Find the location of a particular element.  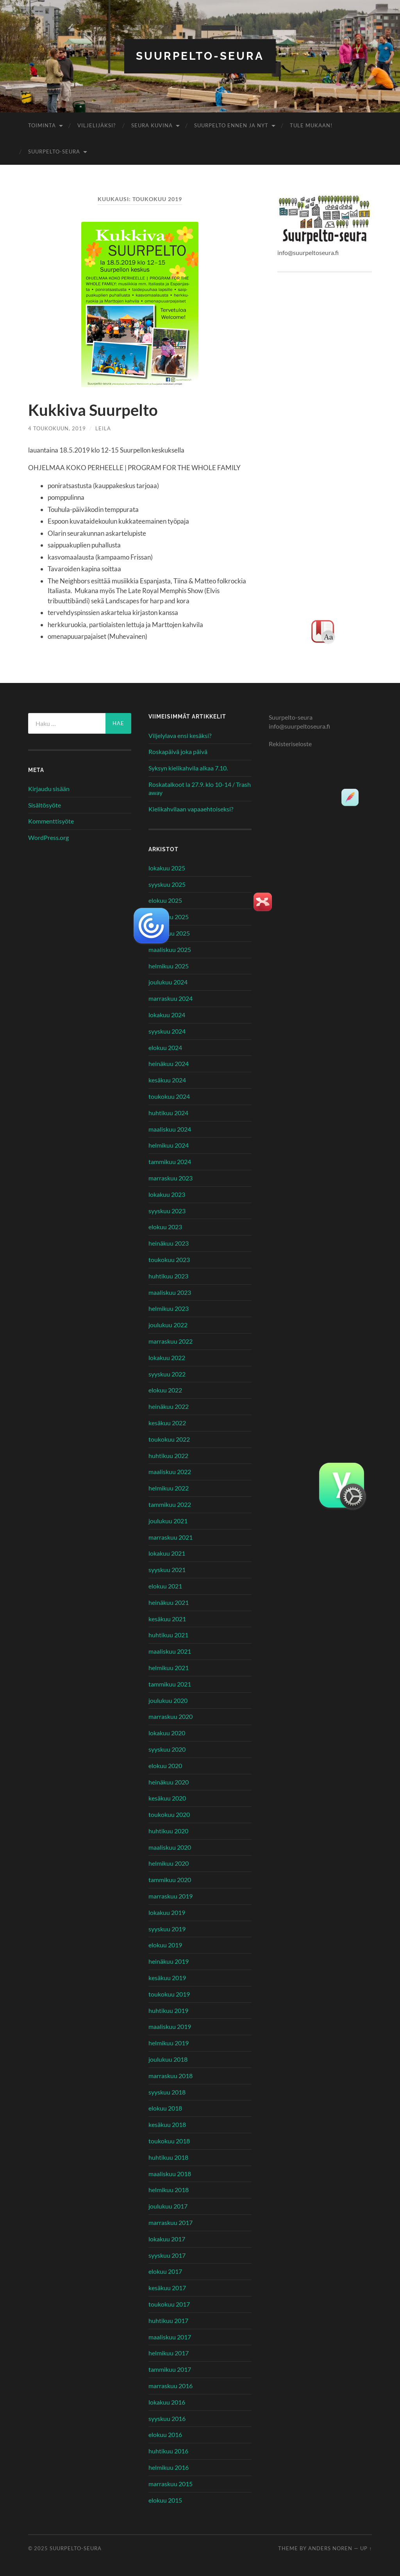

open xmind mind mapping application is located at coordinates (262, 902).